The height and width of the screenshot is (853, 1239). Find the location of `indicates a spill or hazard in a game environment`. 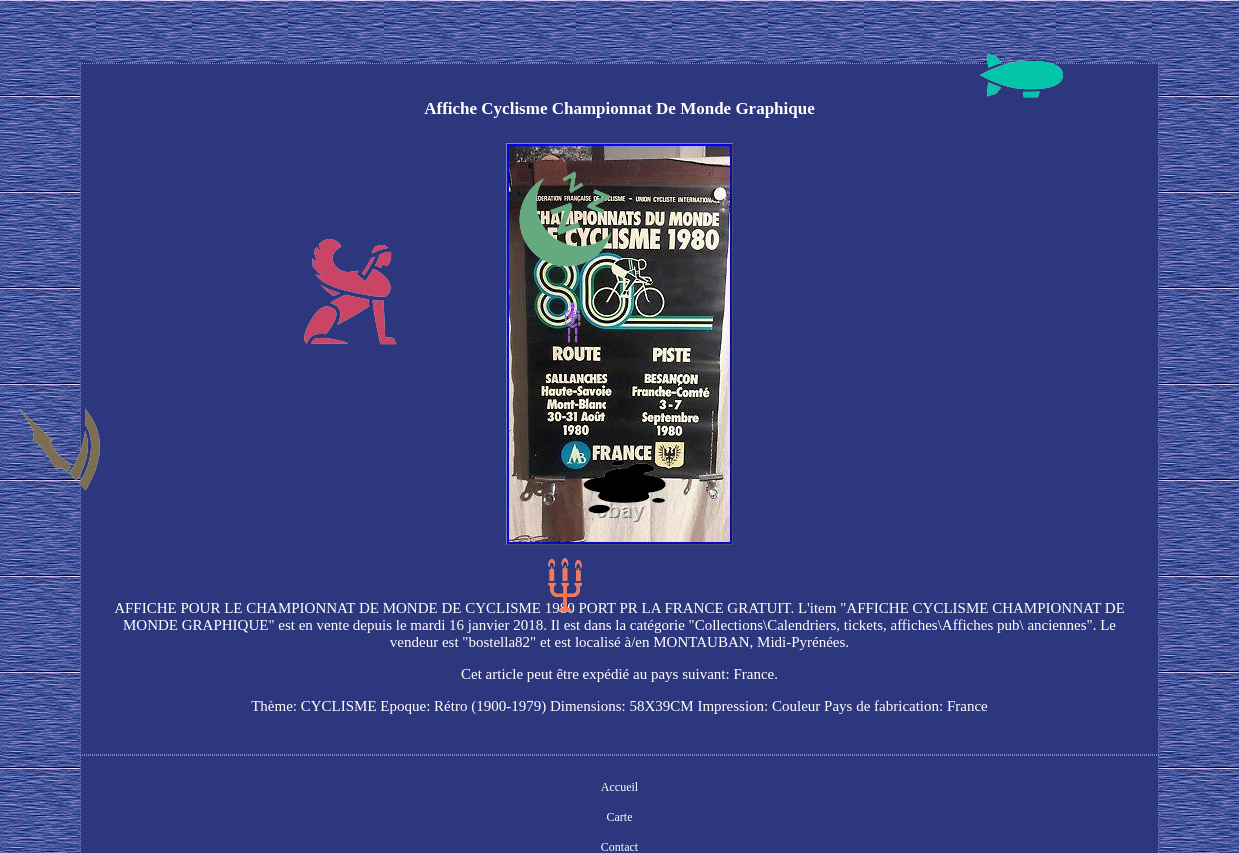

indicates a spill or hazard in a game environment is located at coordinates (624, 480).